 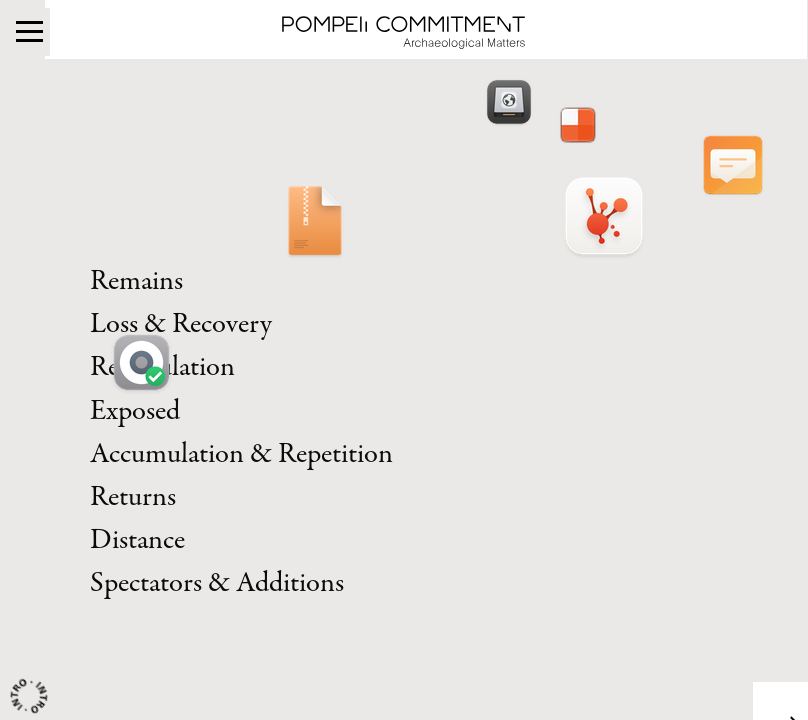 What do you see at coordinates (315, 222) in the screenshot?
I see `a compressed or archived file package` at bounding box center [315, 222].